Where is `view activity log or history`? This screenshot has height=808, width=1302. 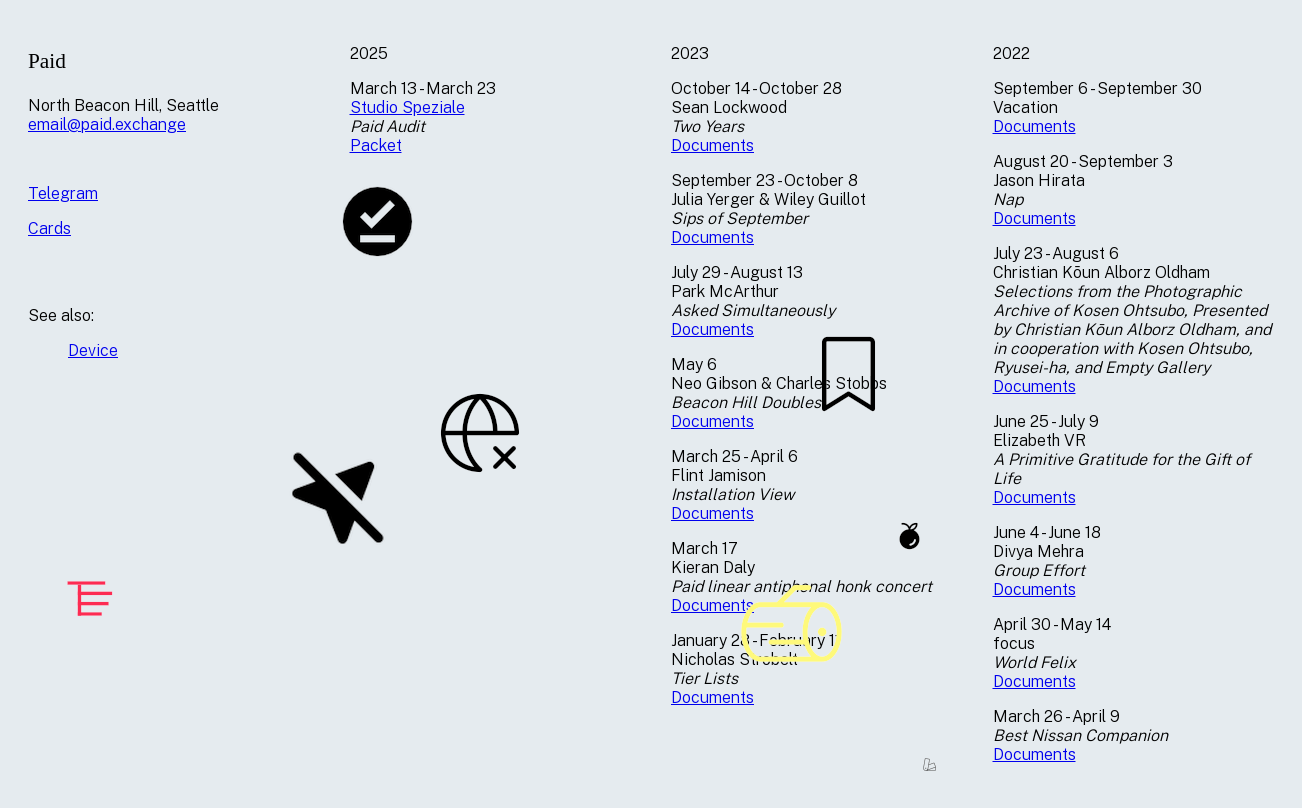
view activity log or history is located at coordinates (791, 628).